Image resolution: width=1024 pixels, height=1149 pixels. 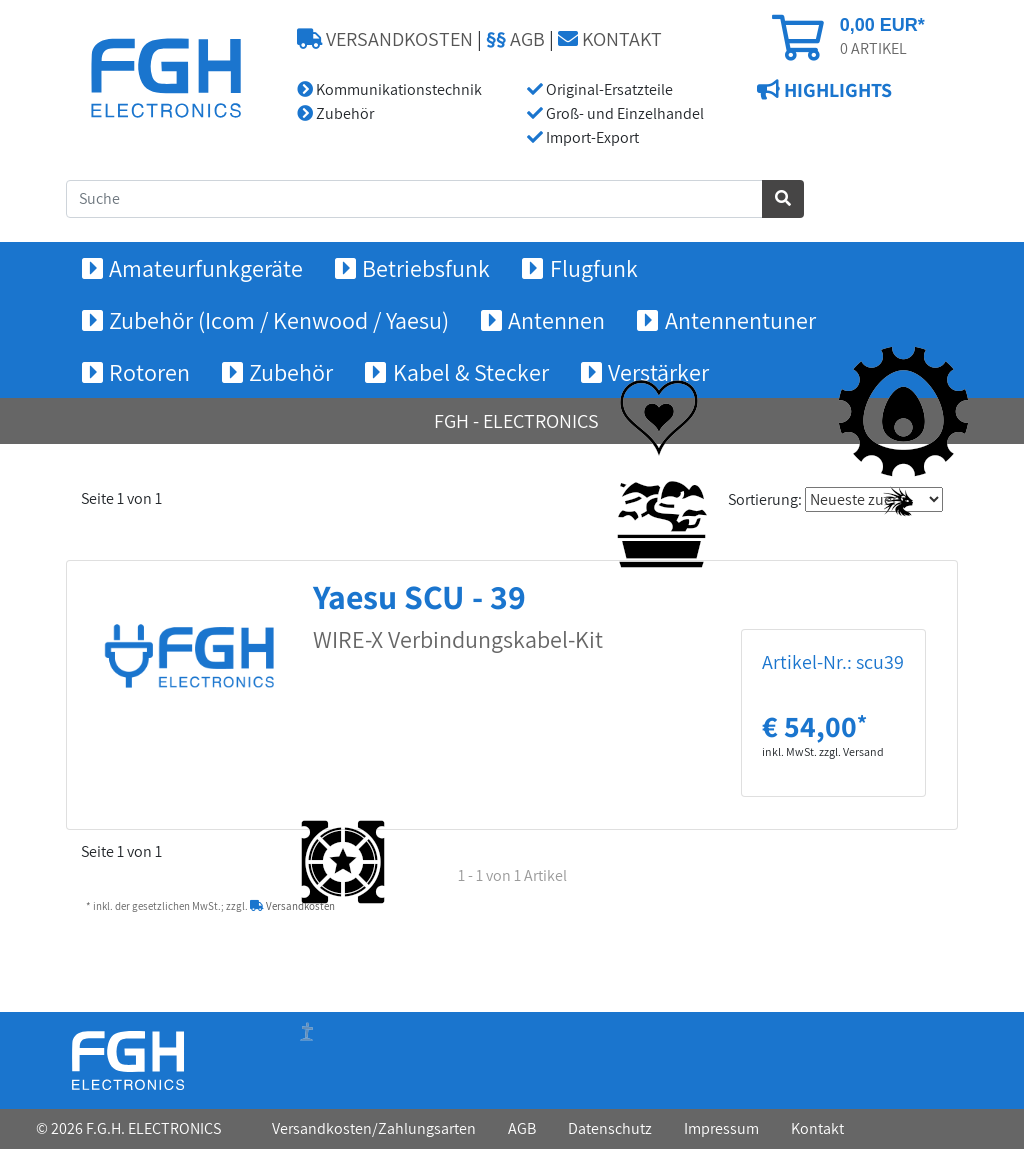 What do you see at coordinates (903, 411) in the screenshot?
I see `settings for oil or fluid-related features` at bounding box center [903, 411].